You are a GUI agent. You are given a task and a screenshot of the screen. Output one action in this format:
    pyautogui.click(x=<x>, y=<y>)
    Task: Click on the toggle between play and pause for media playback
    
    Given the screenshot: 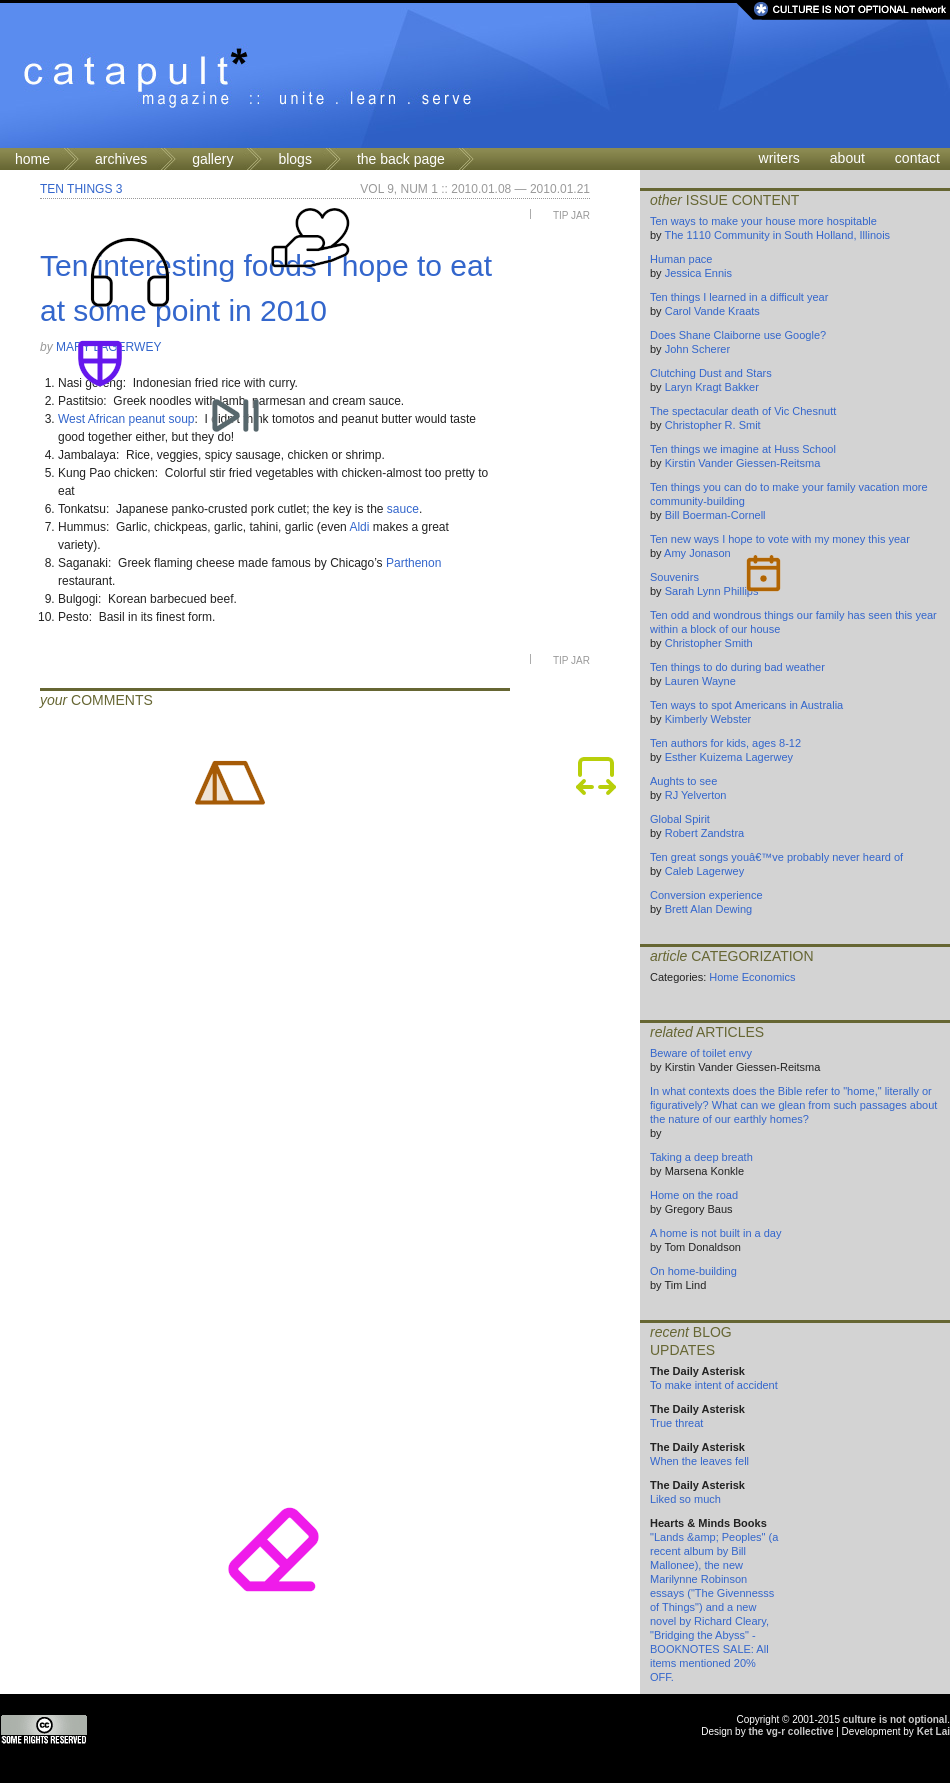 What is the action you would take?
    pyautogui.click(x=235, y=415)
    